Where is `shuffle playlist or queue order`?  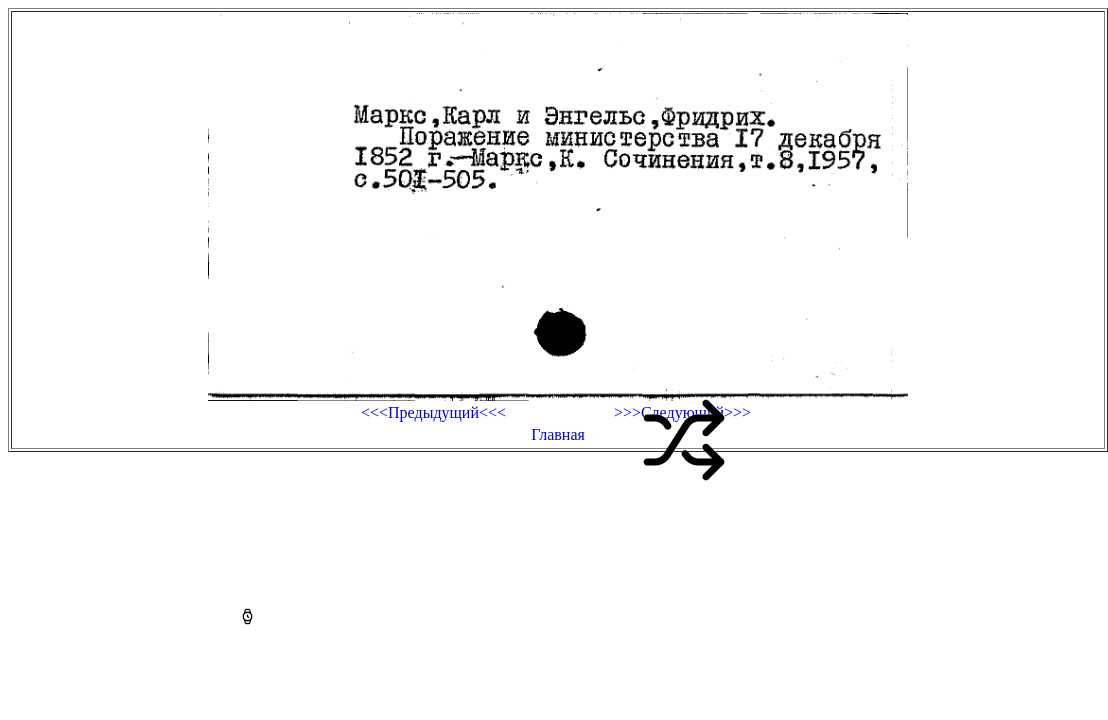
shuffle playlist or queue order is located at coordinates (684, 440).